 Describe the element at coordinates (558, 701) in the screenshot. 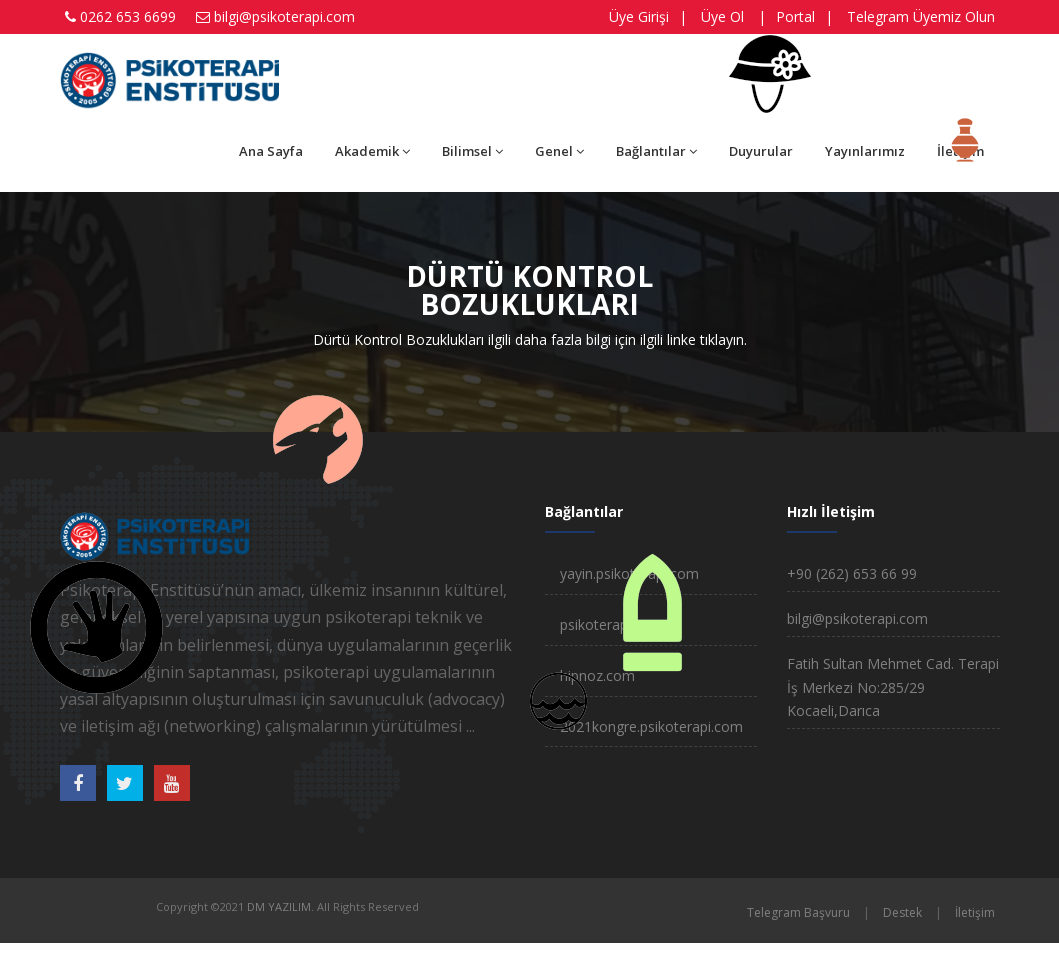

I see `indicates ocean or maritime game mode` at that location.